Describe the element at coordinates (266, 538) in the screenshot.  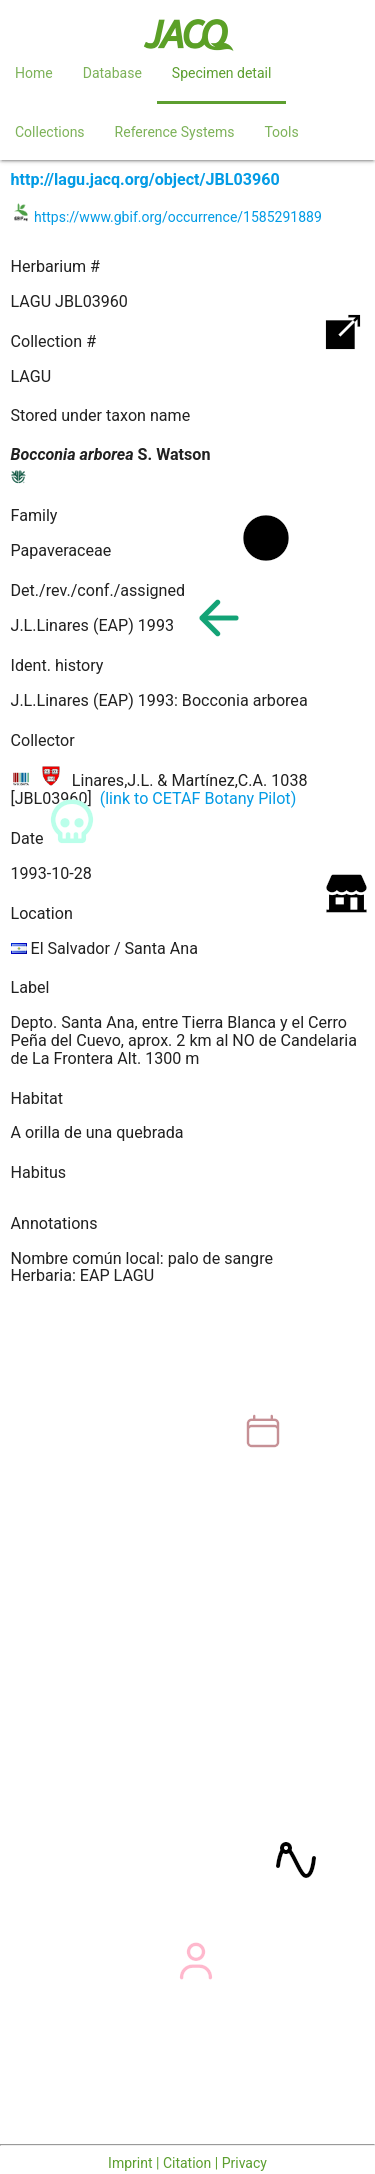
I see `select or mark an item` at that location.